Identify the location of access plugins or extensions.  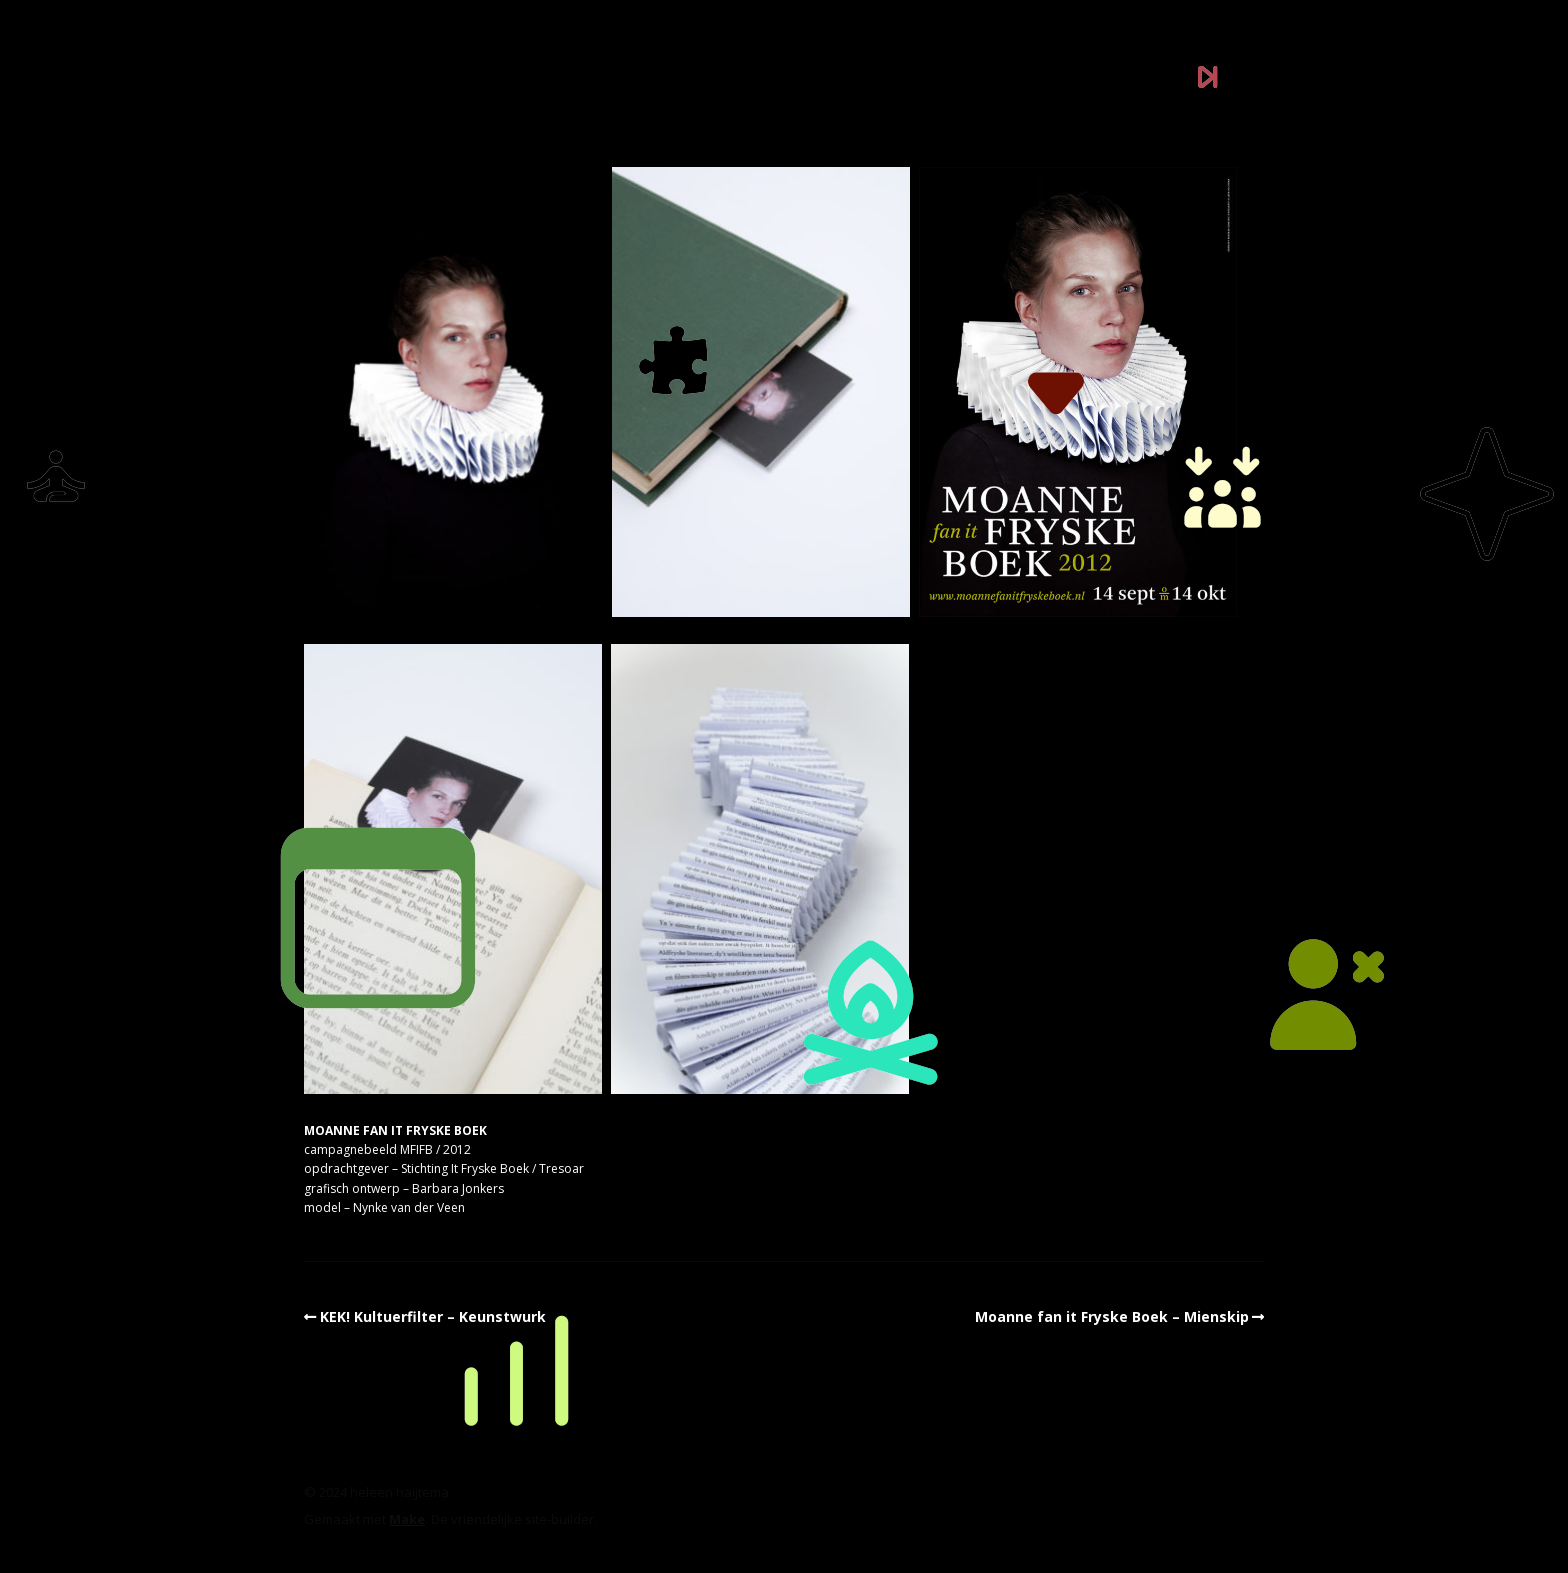
(674, 361).